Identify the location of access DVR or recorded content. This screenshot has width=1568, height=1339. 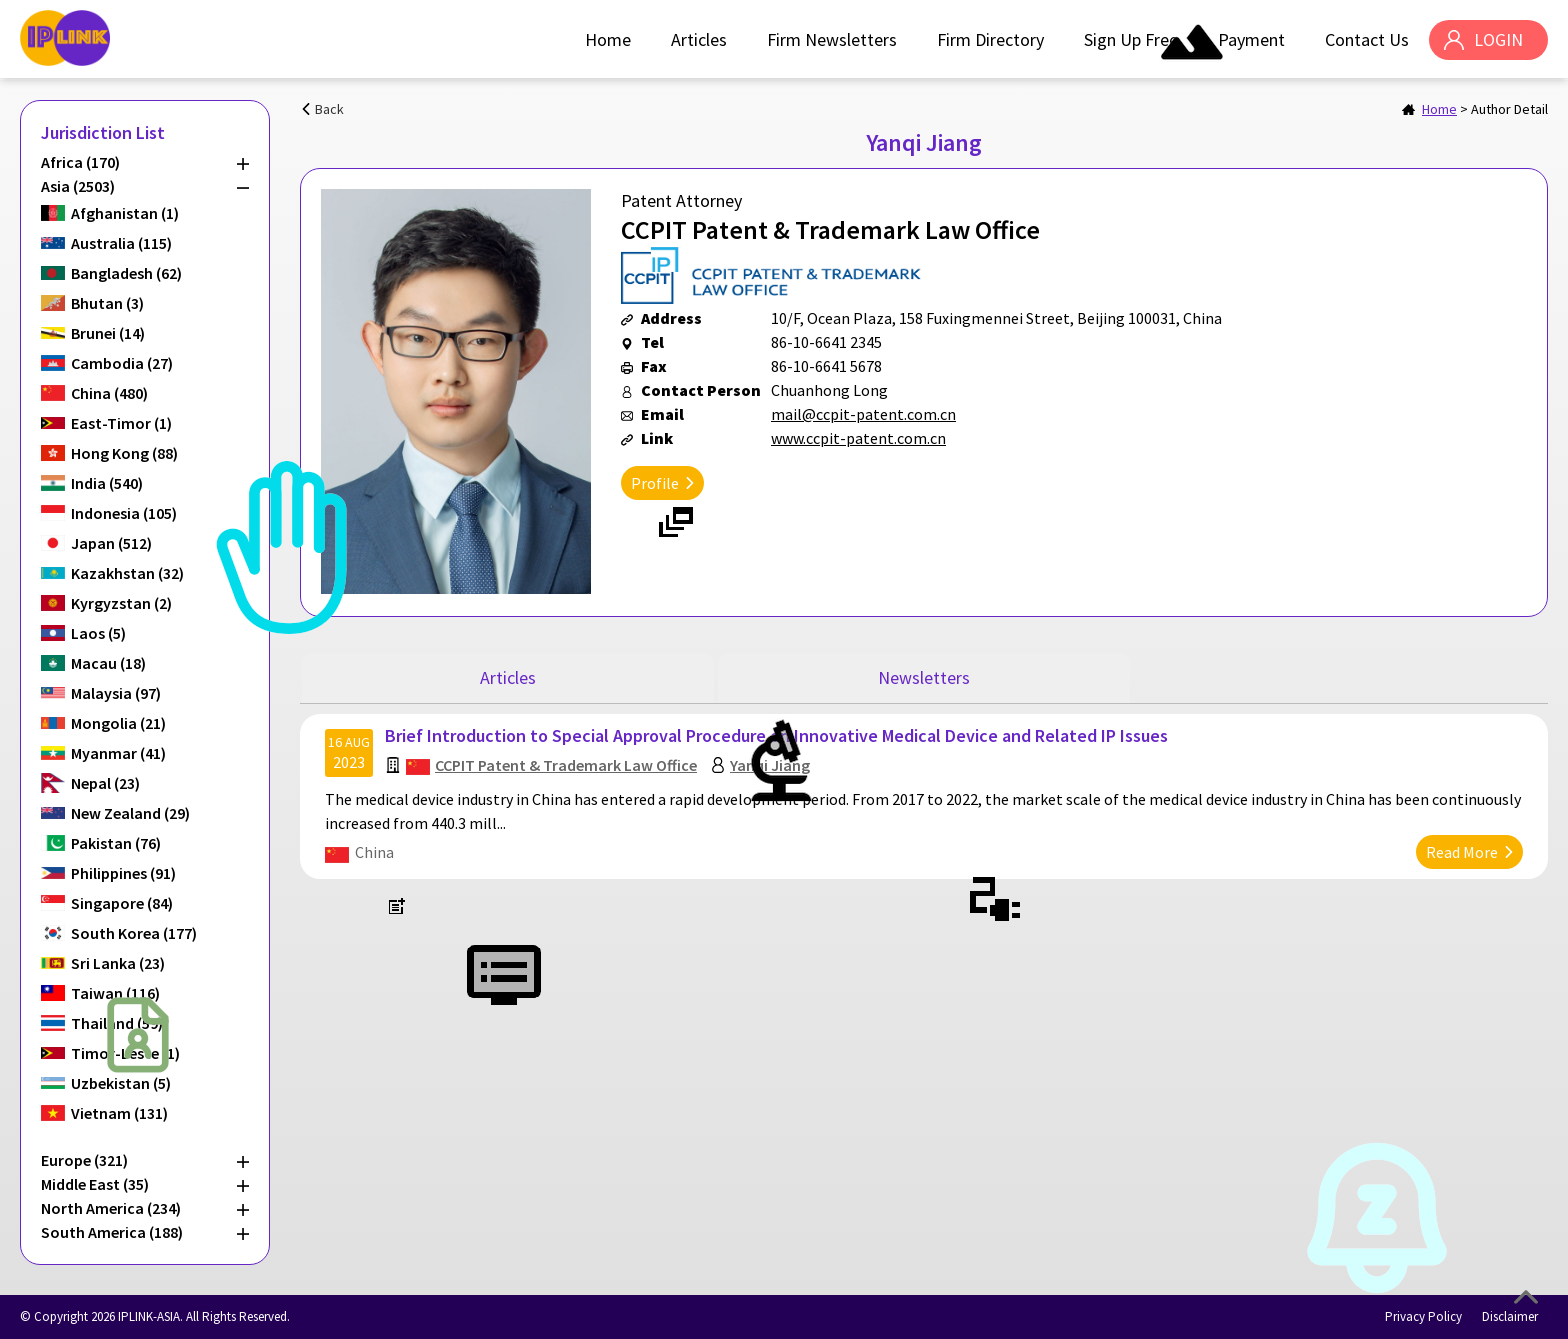
(504, 975).